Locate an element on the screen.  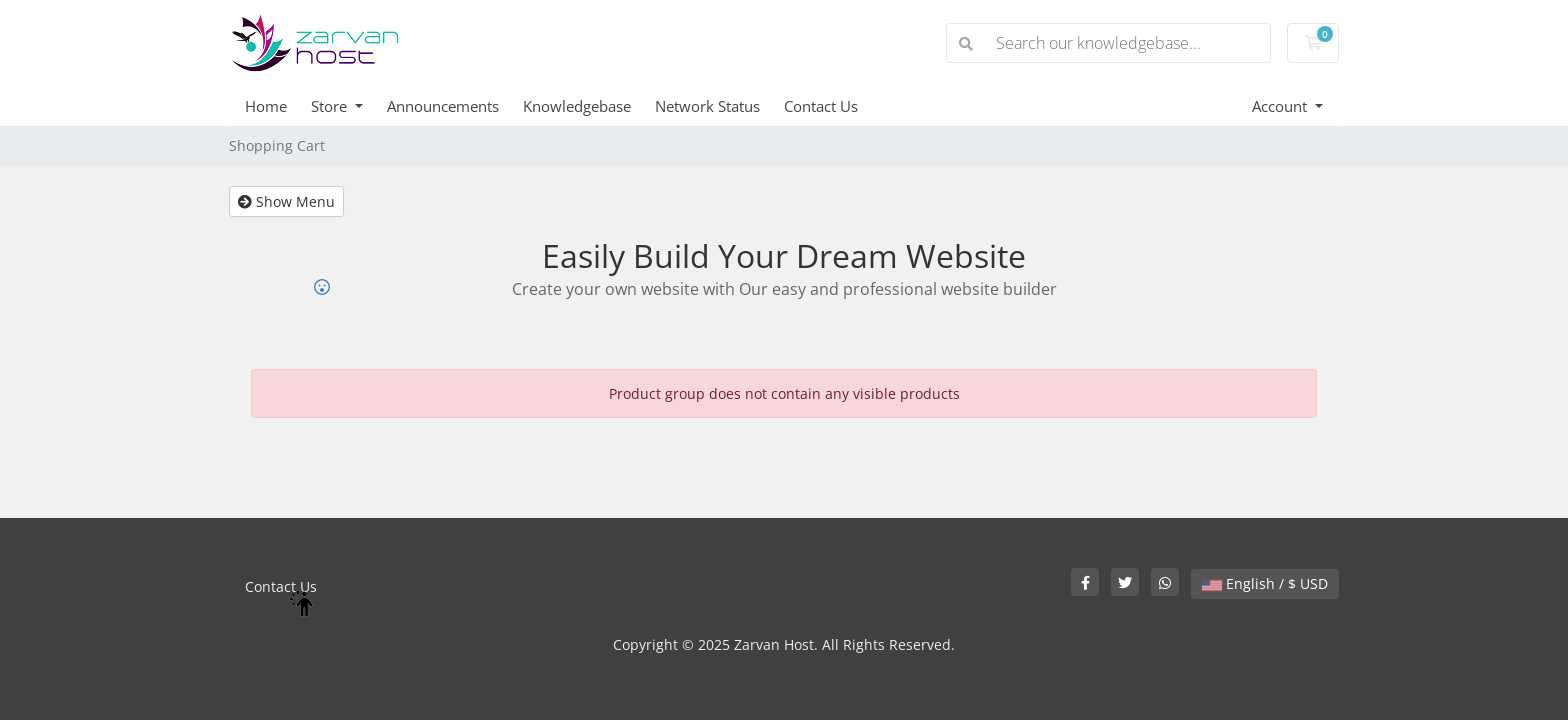
indicates a person with high energy or activity is located at coordinates (303, 604).